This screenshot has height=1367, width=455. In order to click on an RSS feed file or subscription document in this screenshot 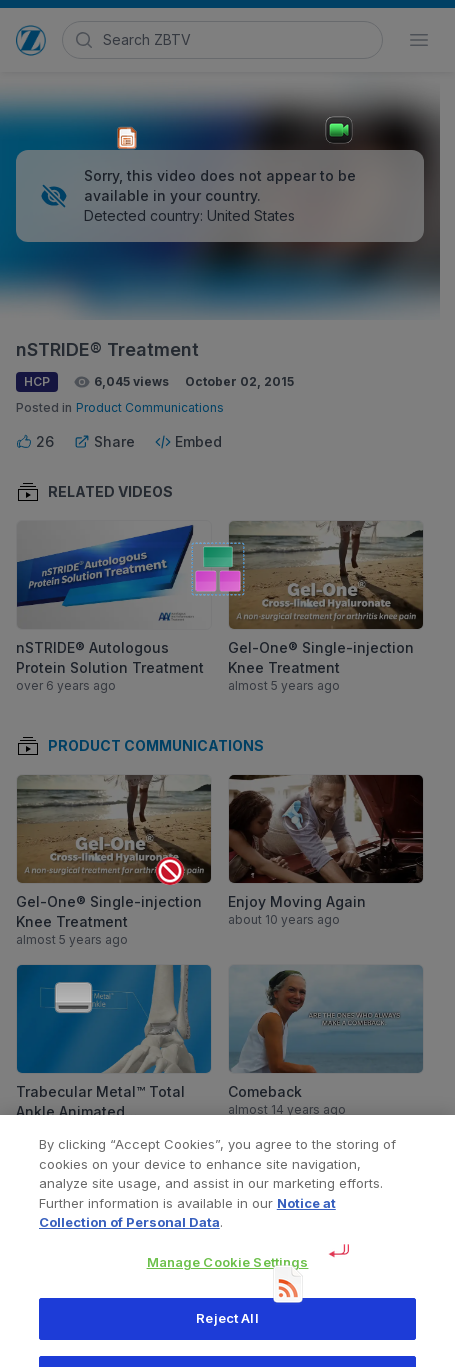, I will do `click(288, 1284)`.